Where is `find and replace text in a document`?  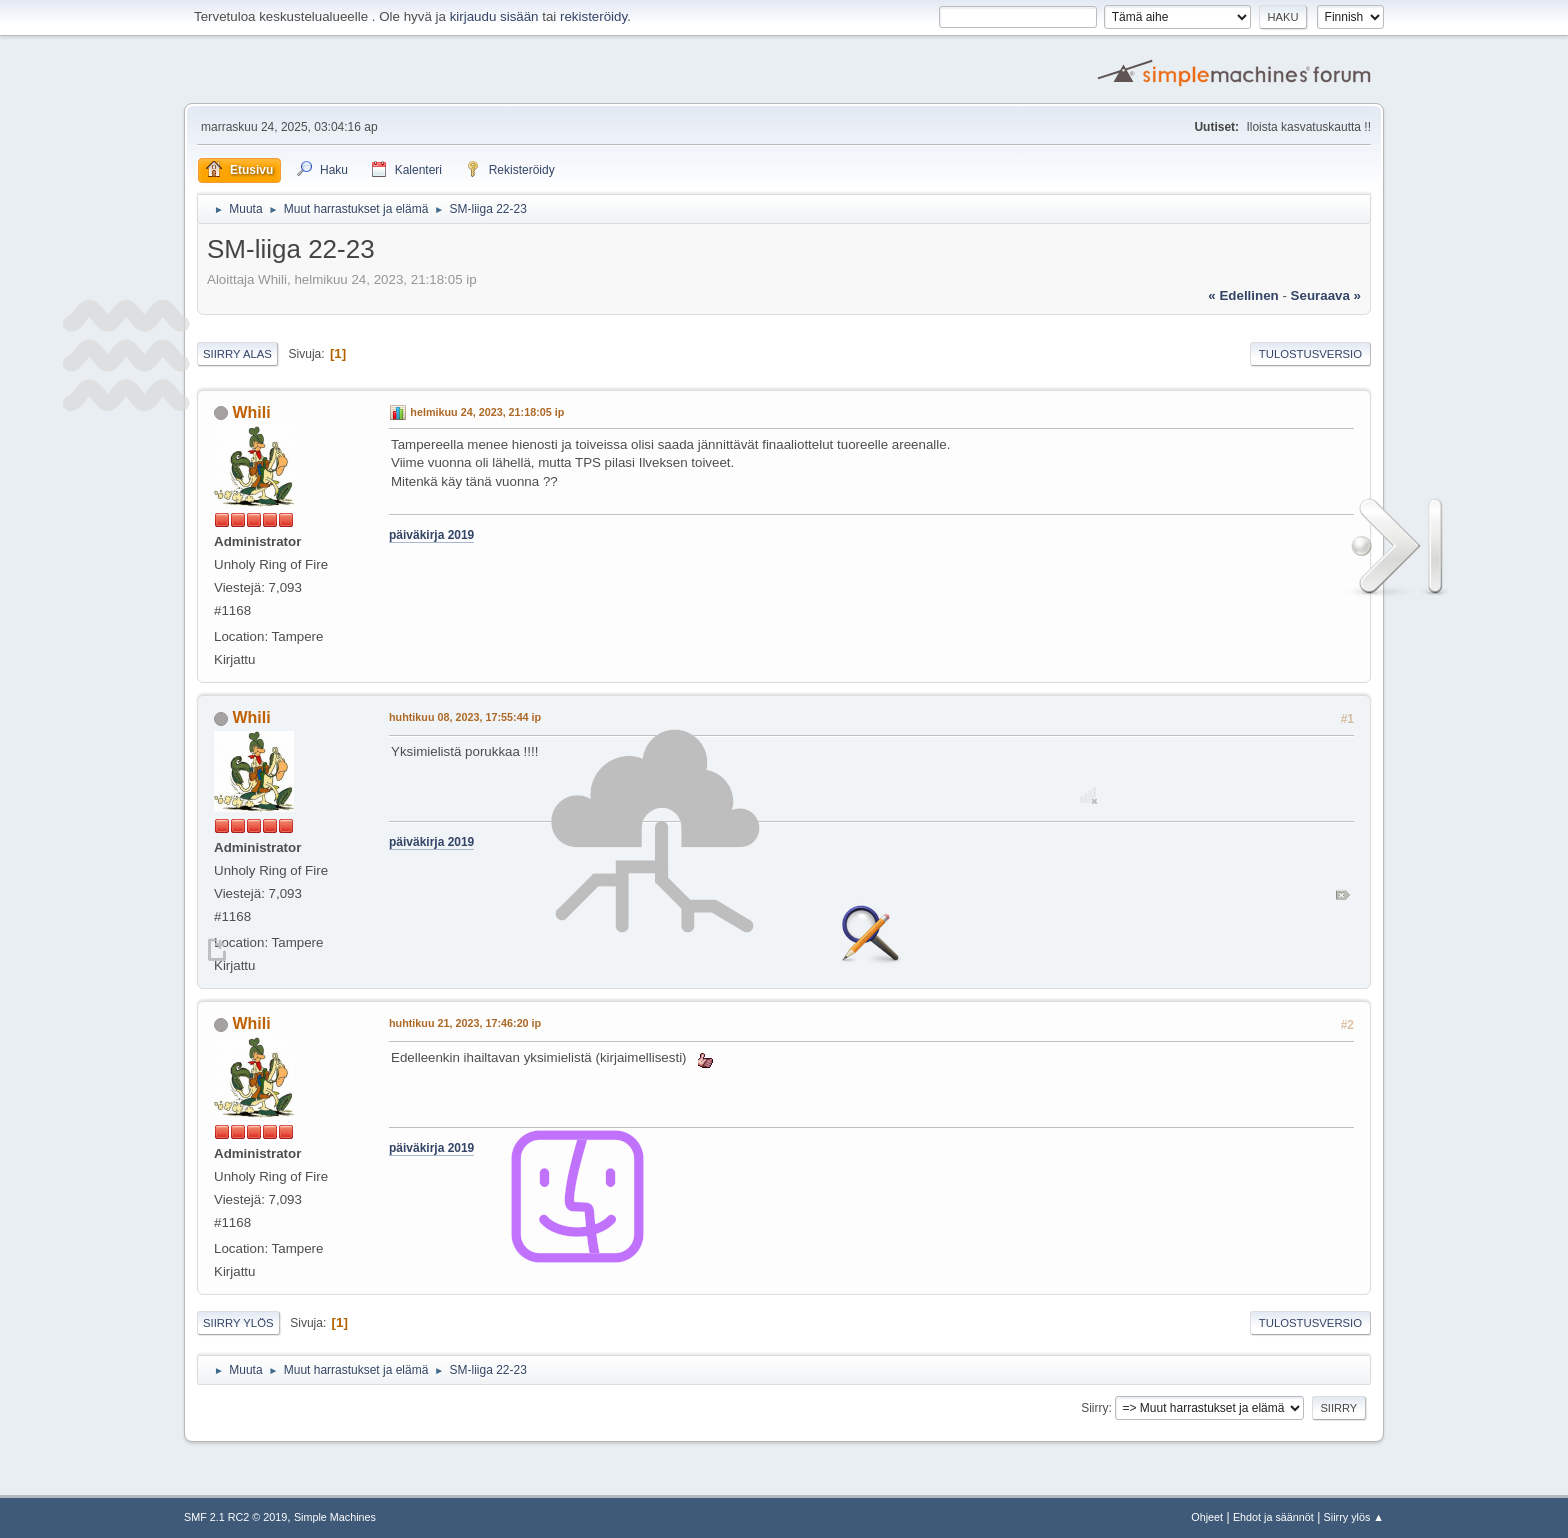
find and replace text in a document is located at coordinates (871, 934).